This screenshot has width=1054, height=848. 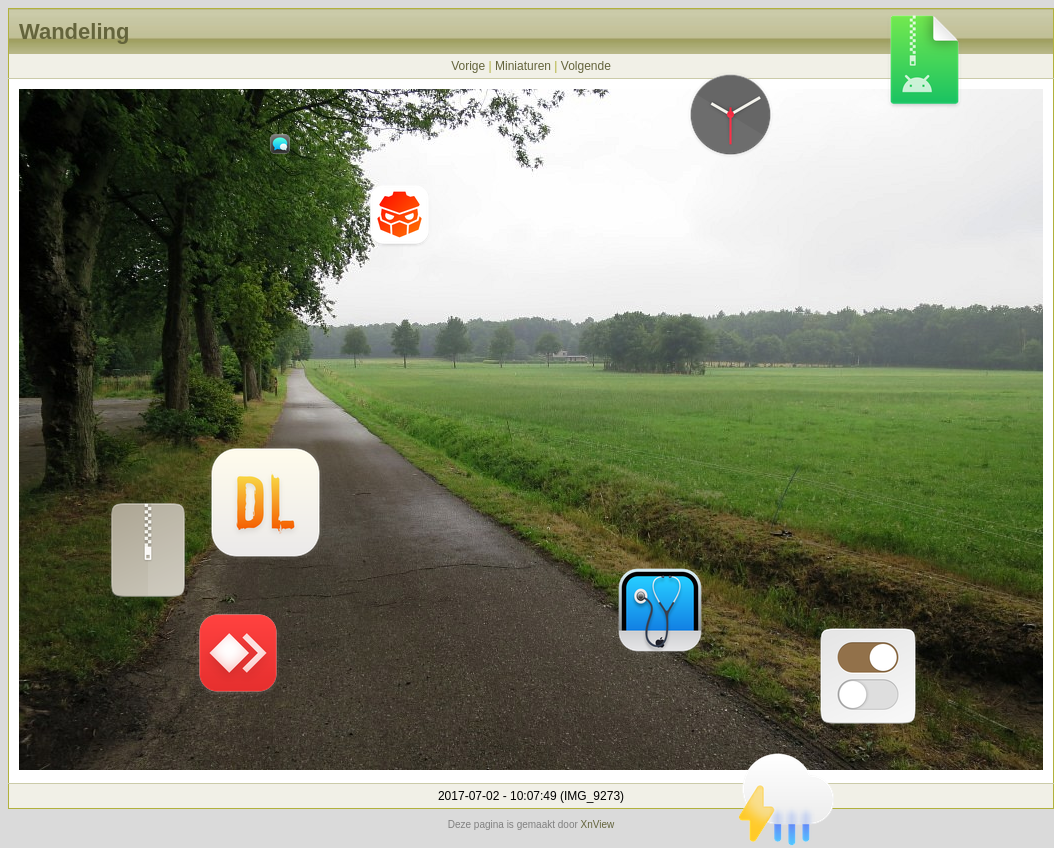 What do you see at coordinates (148, 550) in the screenshot?
I see `open the archive manager application` at bounding box center [148, 550].